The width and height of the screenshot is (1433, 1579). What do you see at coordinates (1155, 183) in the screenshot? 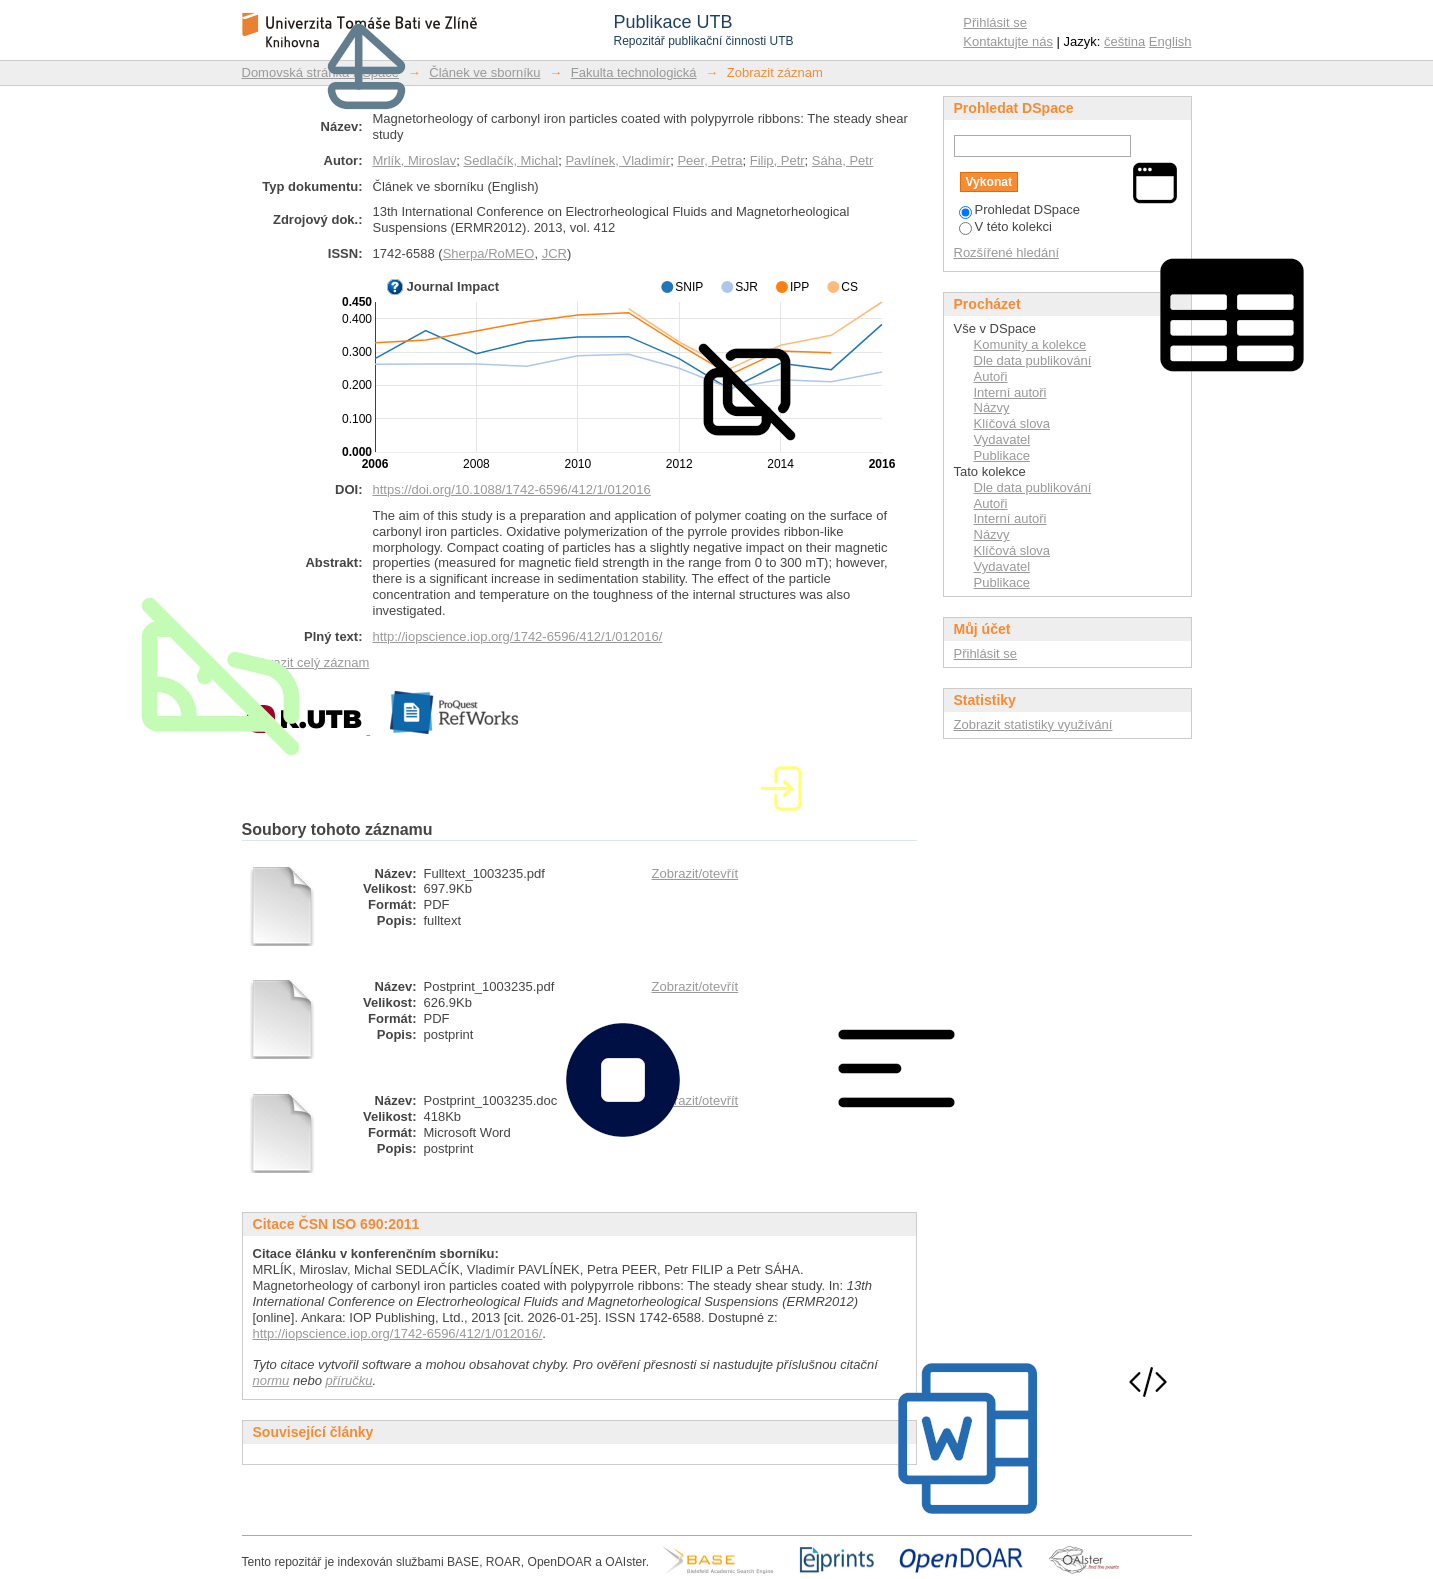
I see `open a new window` at bounding box center [1155, 183].